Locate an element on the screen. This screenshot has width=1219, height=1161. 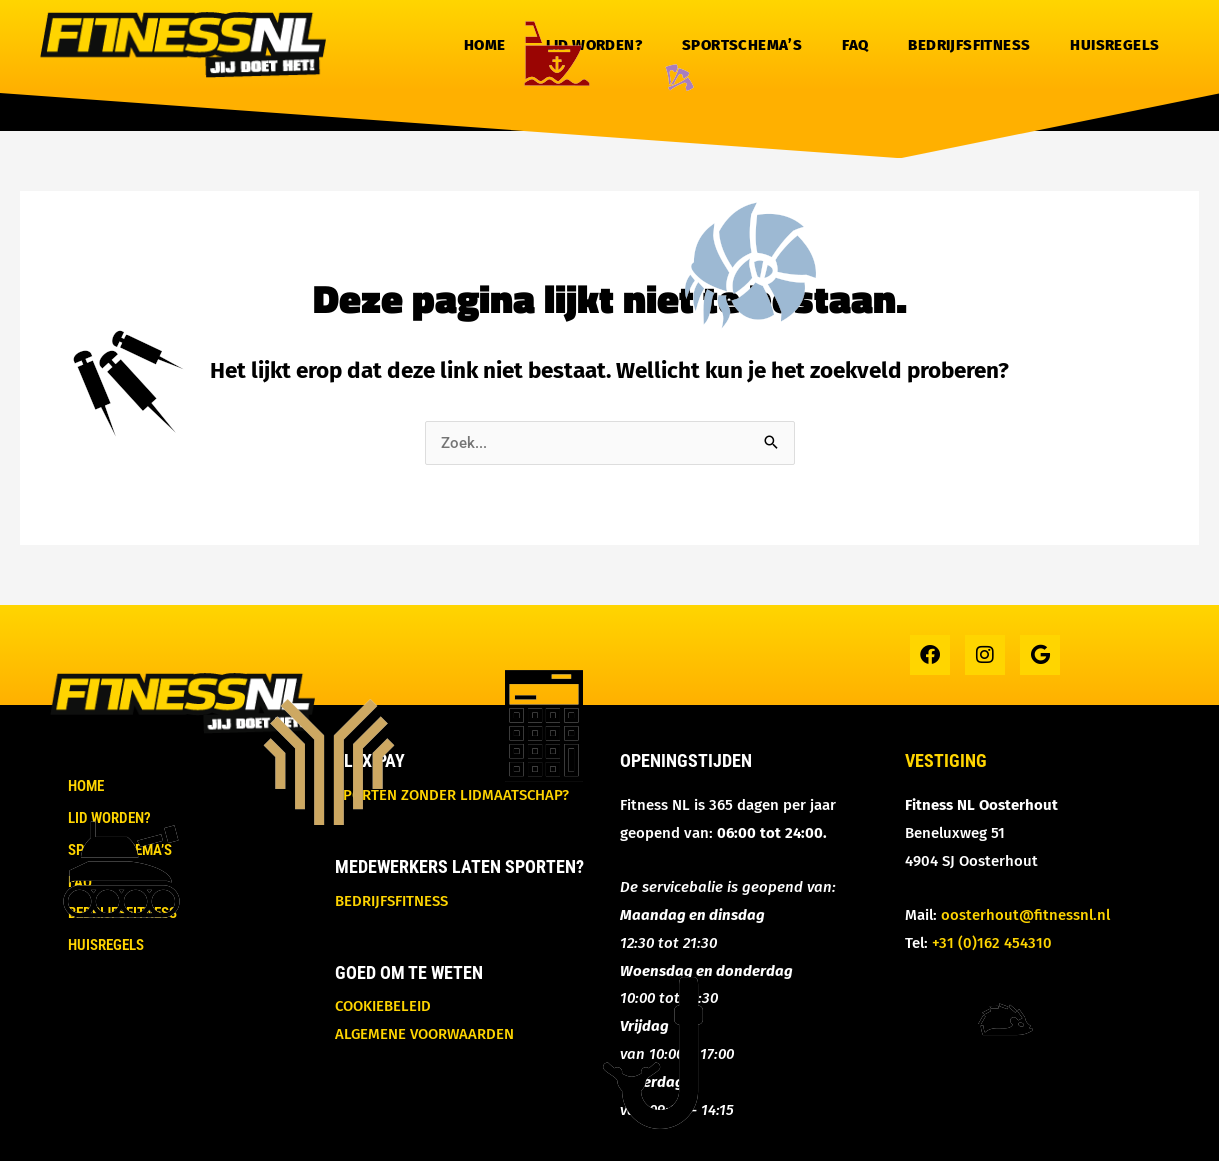
access naval or maritime game features is located at coordinates (557, 53).